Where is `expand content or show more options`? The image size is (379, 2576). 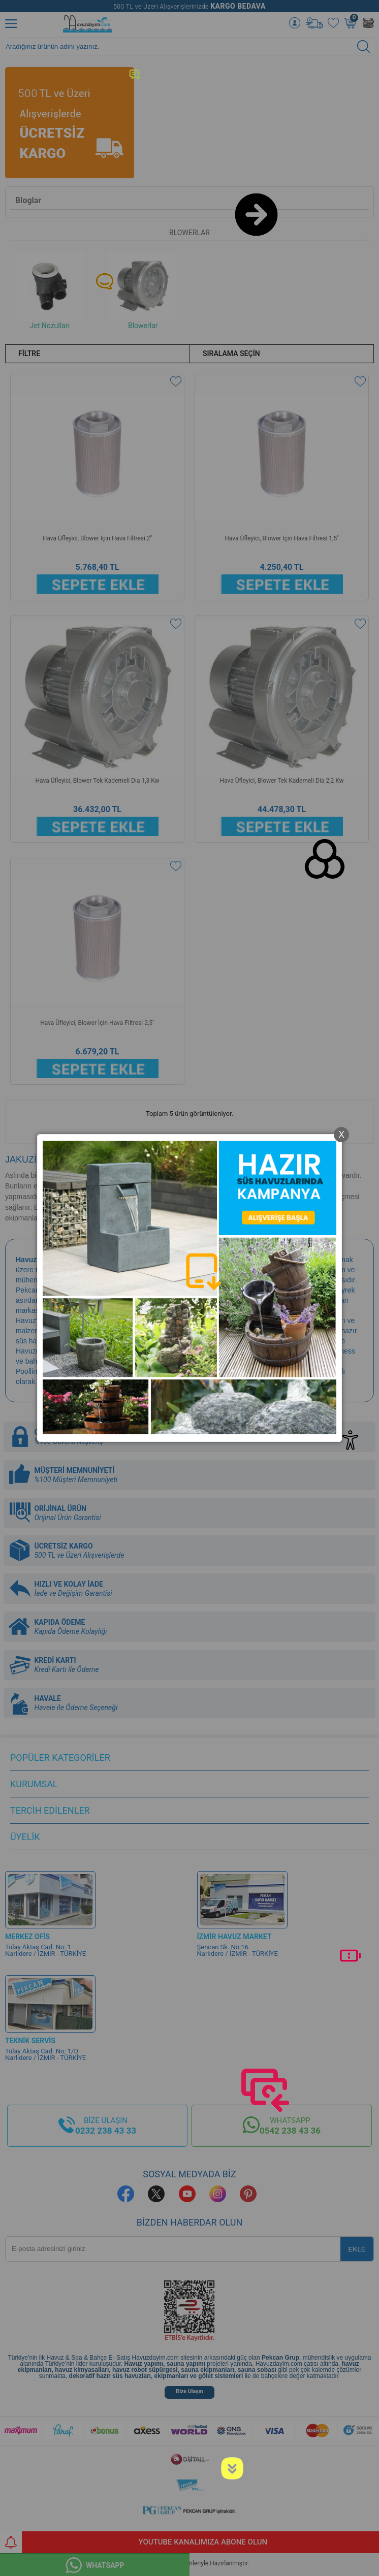
expand content or show more options is located at coordinates (232, 2468).